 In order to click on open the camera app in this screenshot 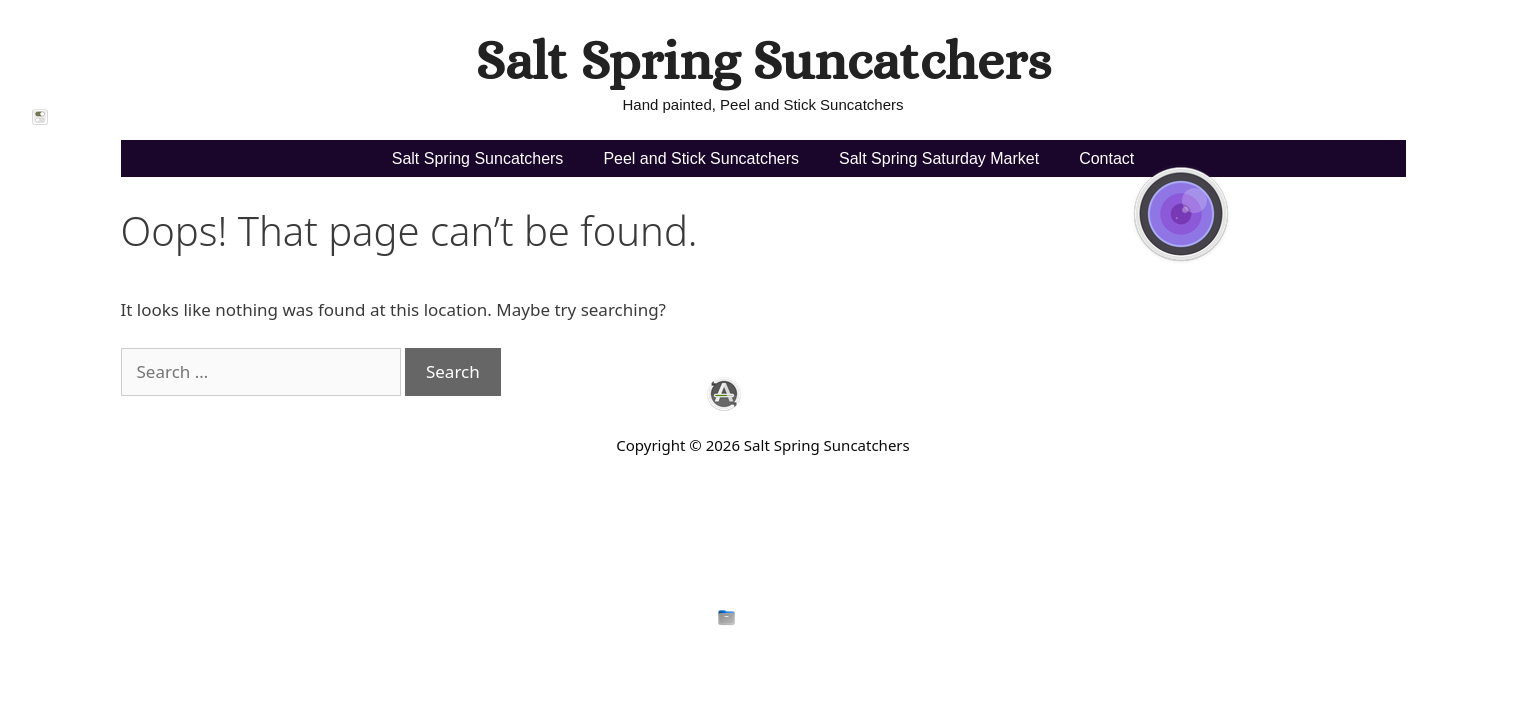, I will do `click(1181, 214)`.